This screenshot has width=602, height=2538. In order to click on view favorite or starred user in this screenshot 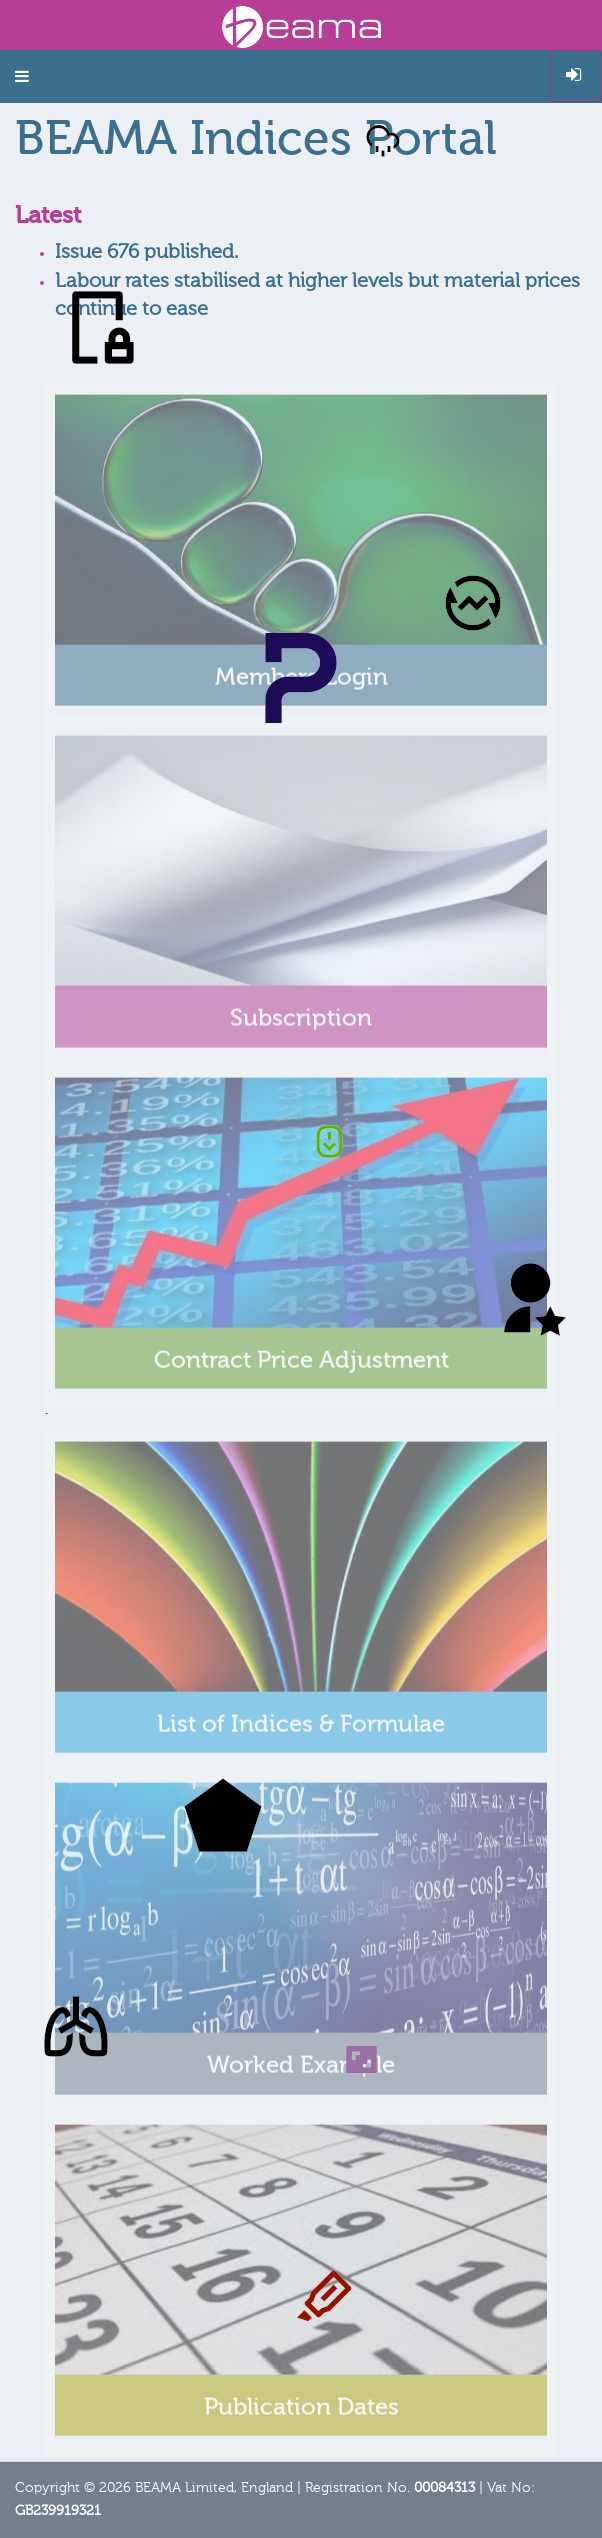, I will do `click(530, 1299)`.